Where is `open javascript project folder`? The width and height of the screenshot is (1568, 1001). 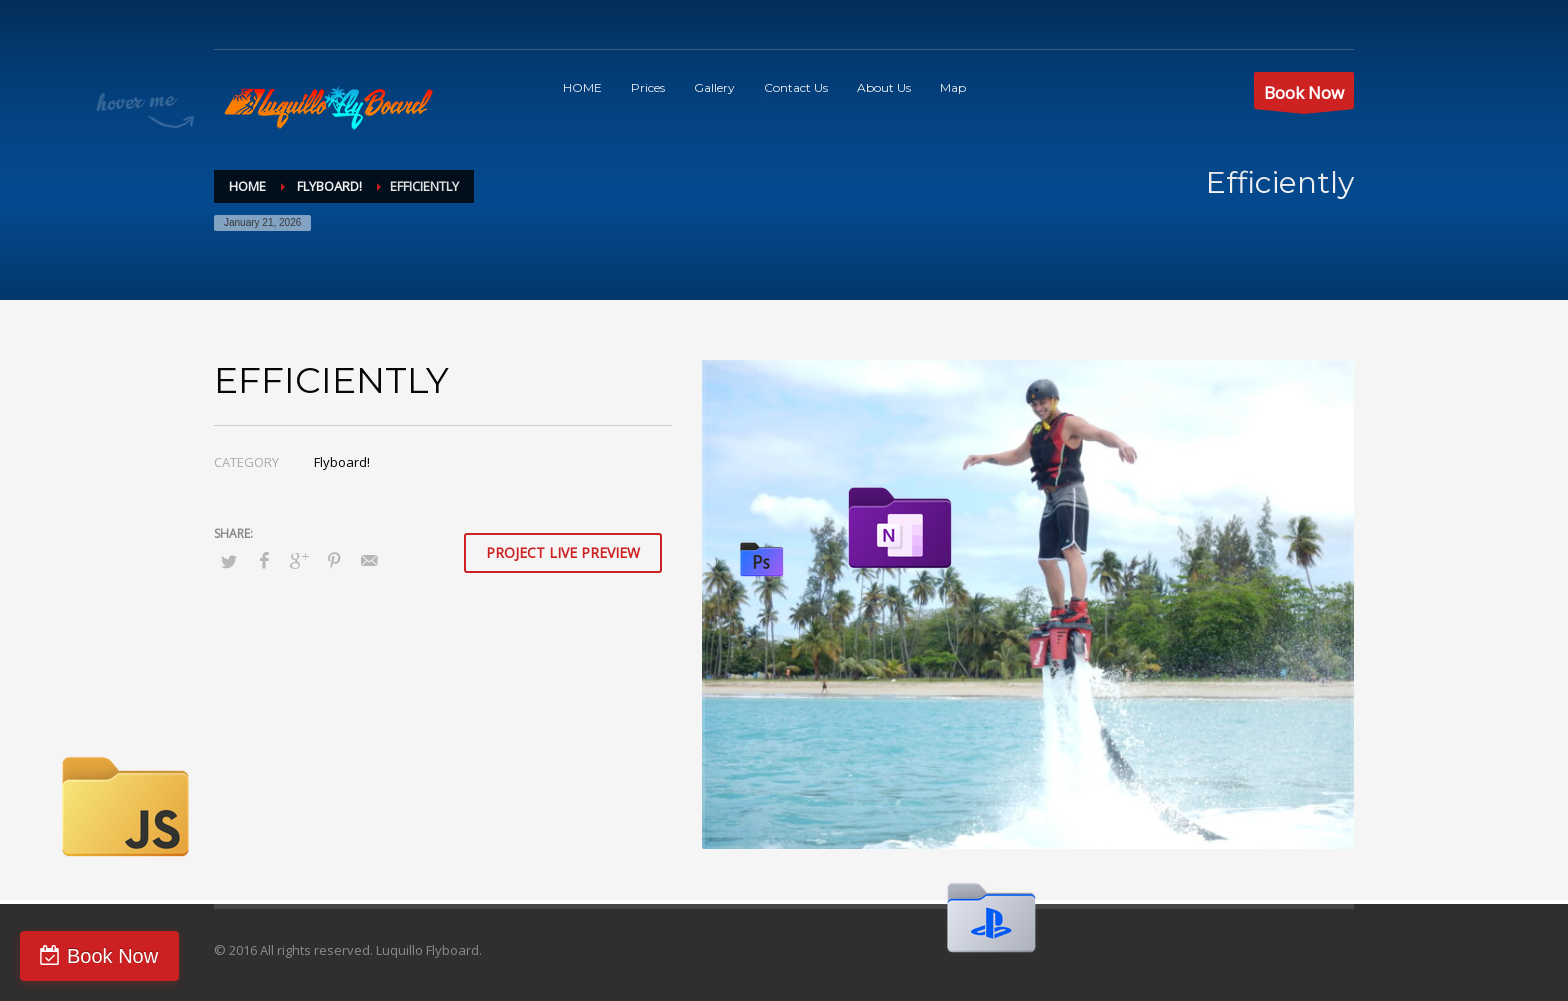
open javascript project folder is located at coordinates (125, 810).